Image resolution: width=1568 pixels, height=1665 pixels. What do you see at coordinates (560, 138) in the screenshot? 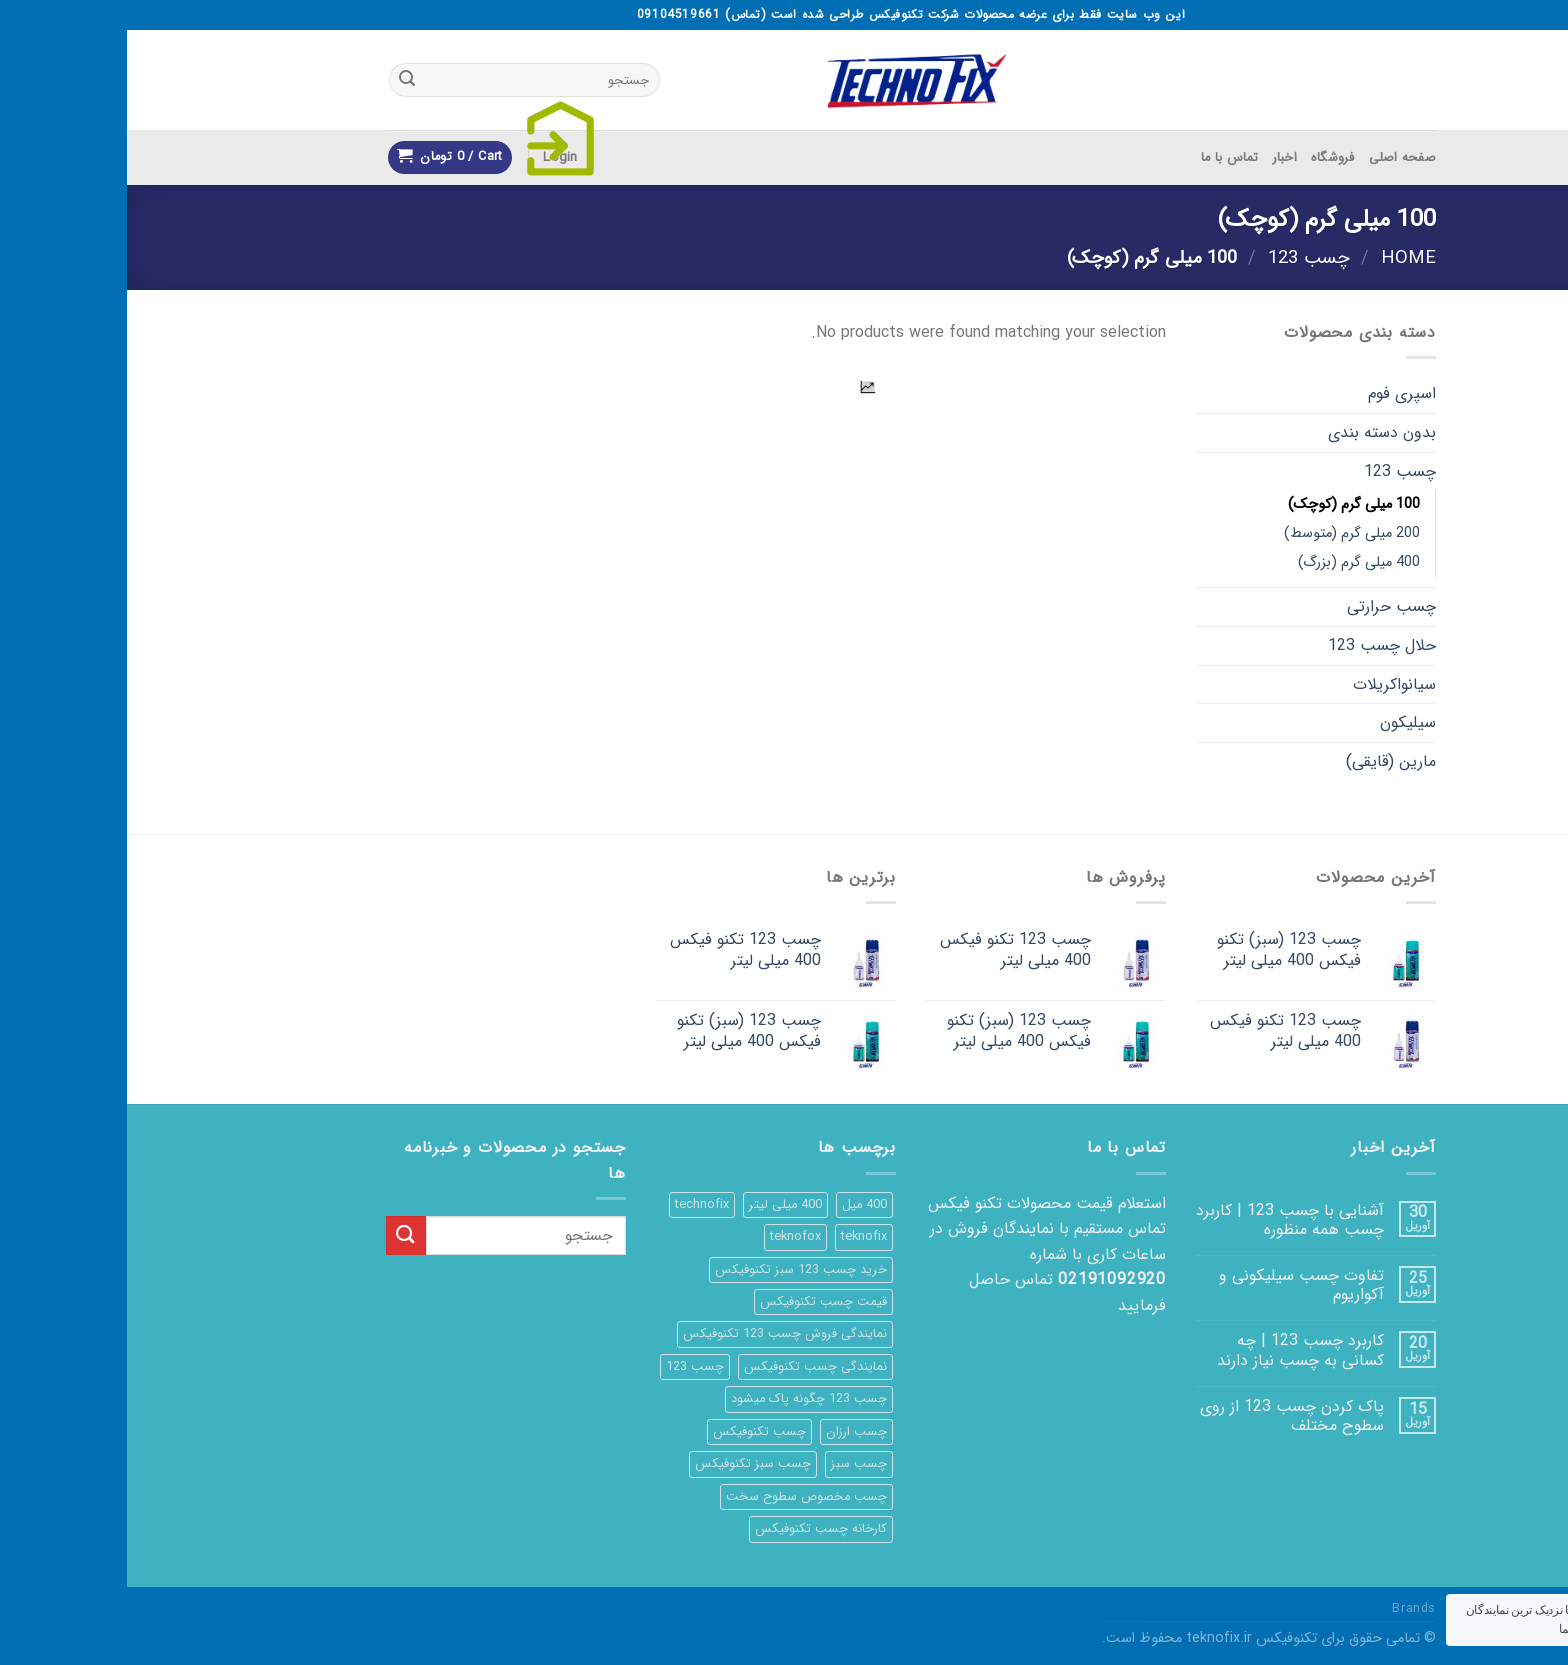
I see `transfer funds or items into an account` at bounding box center [560, 138].